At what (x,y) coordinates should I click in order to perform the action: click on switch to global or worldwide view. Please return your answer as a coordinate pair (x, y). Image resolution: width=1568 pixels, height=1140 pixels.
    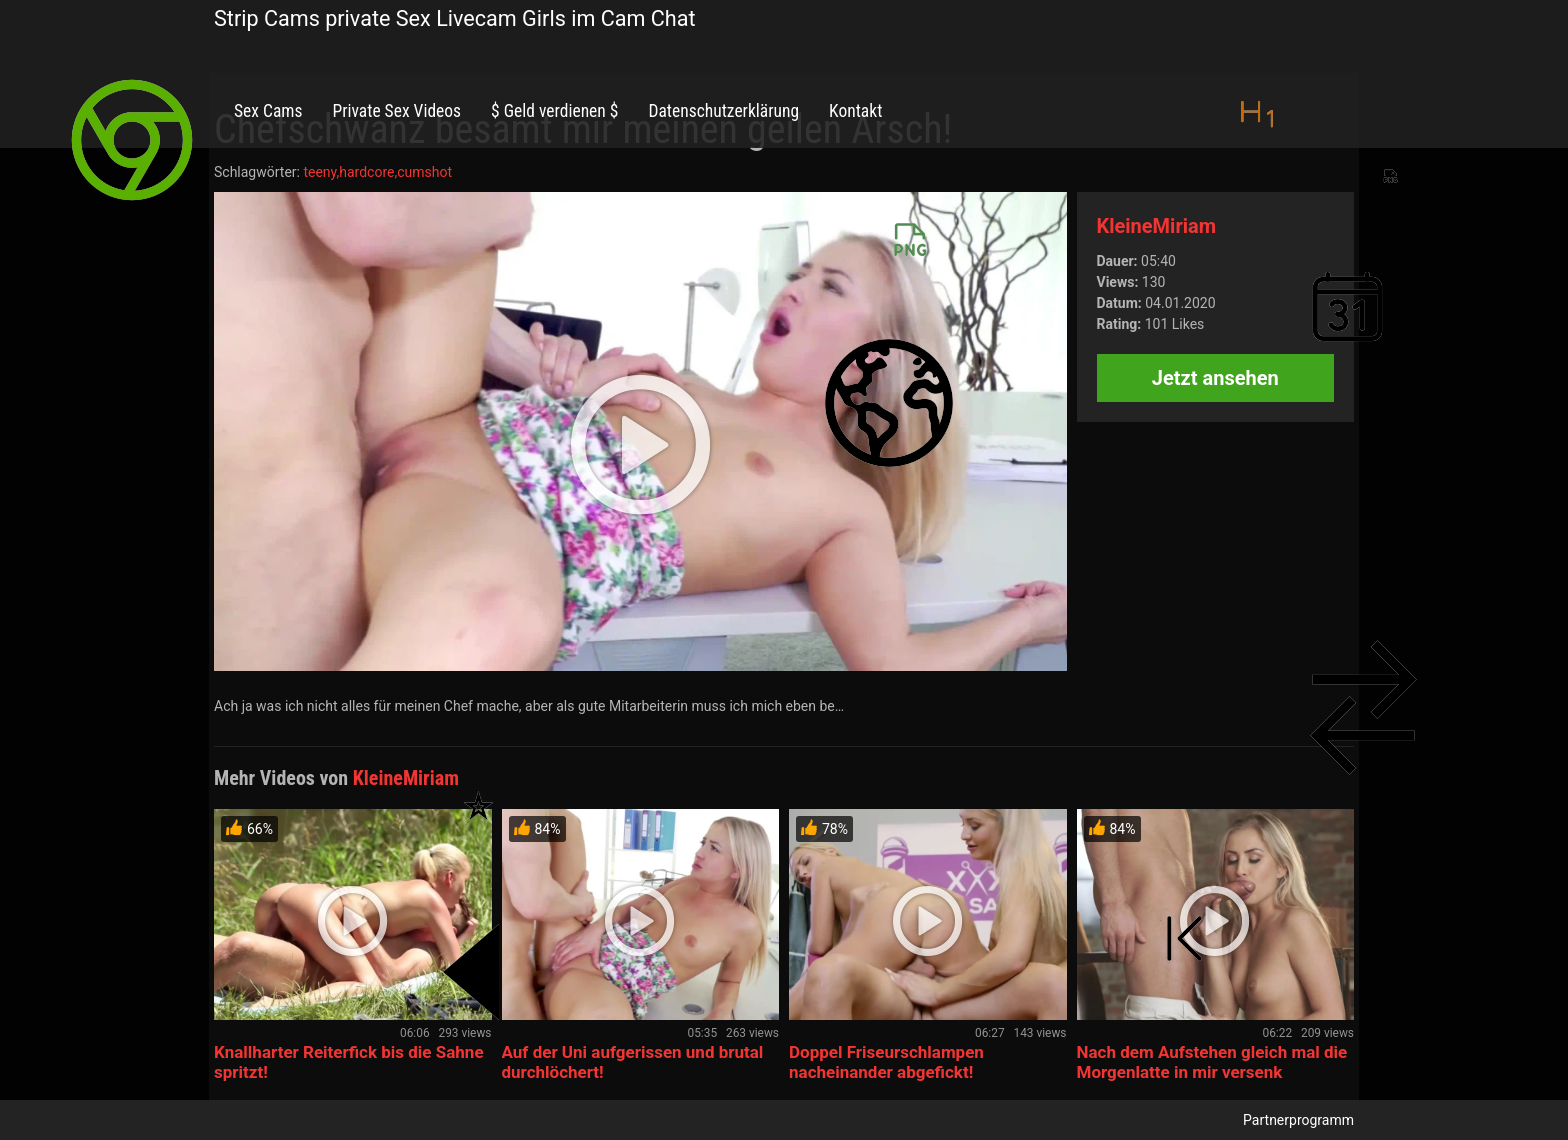
    Looking at the image, I should click on (889, 403).